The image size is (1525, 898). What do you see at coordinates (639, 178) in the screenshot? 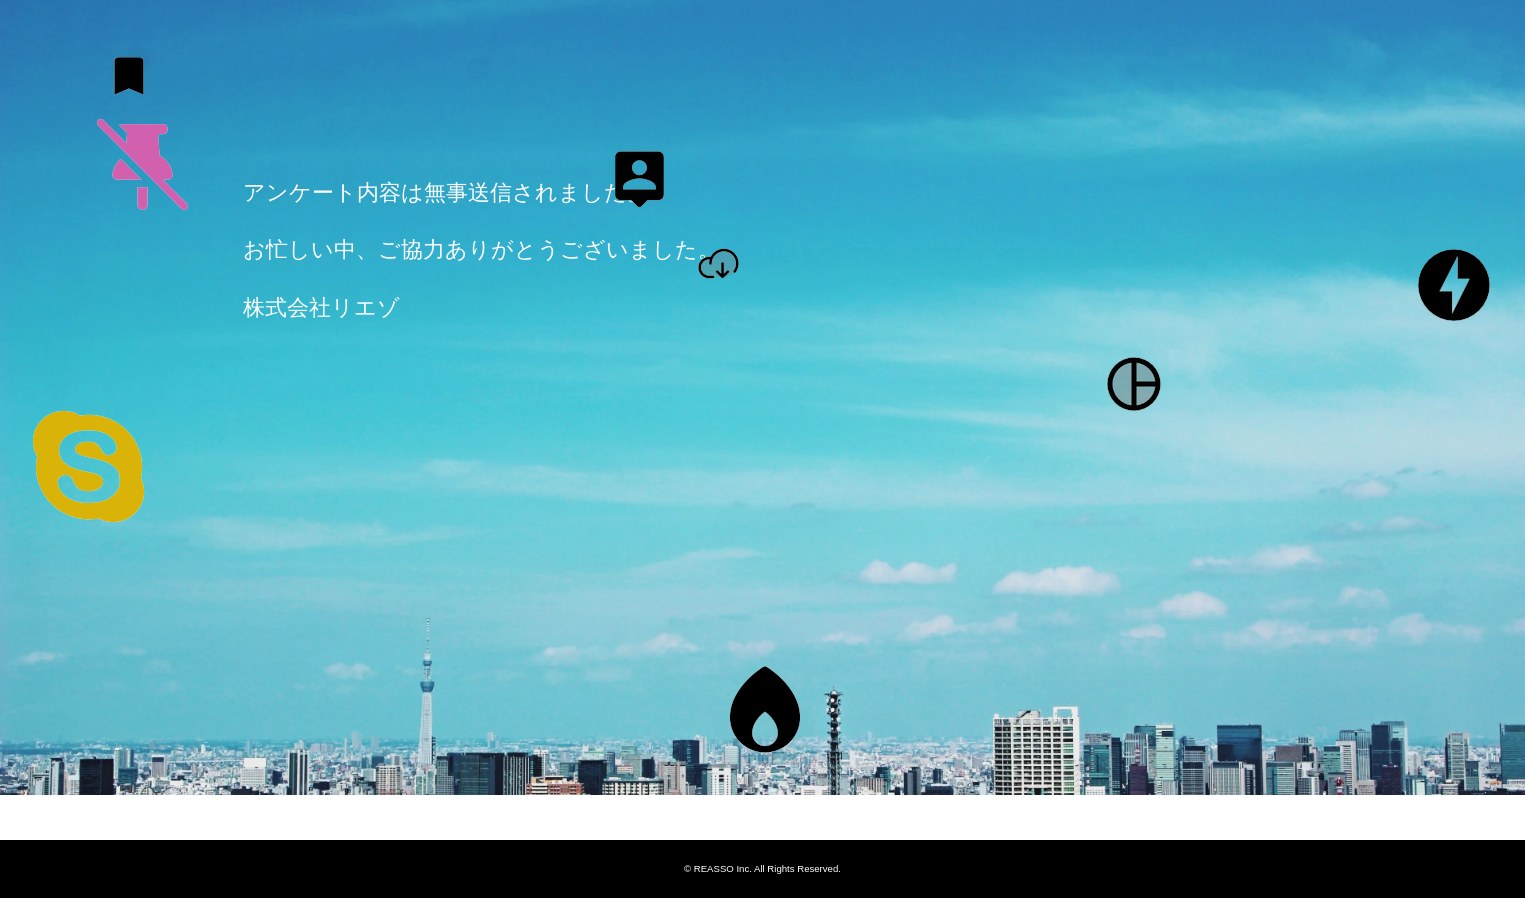
I see `view a person's location on the map` at bounding box center [639, 178].